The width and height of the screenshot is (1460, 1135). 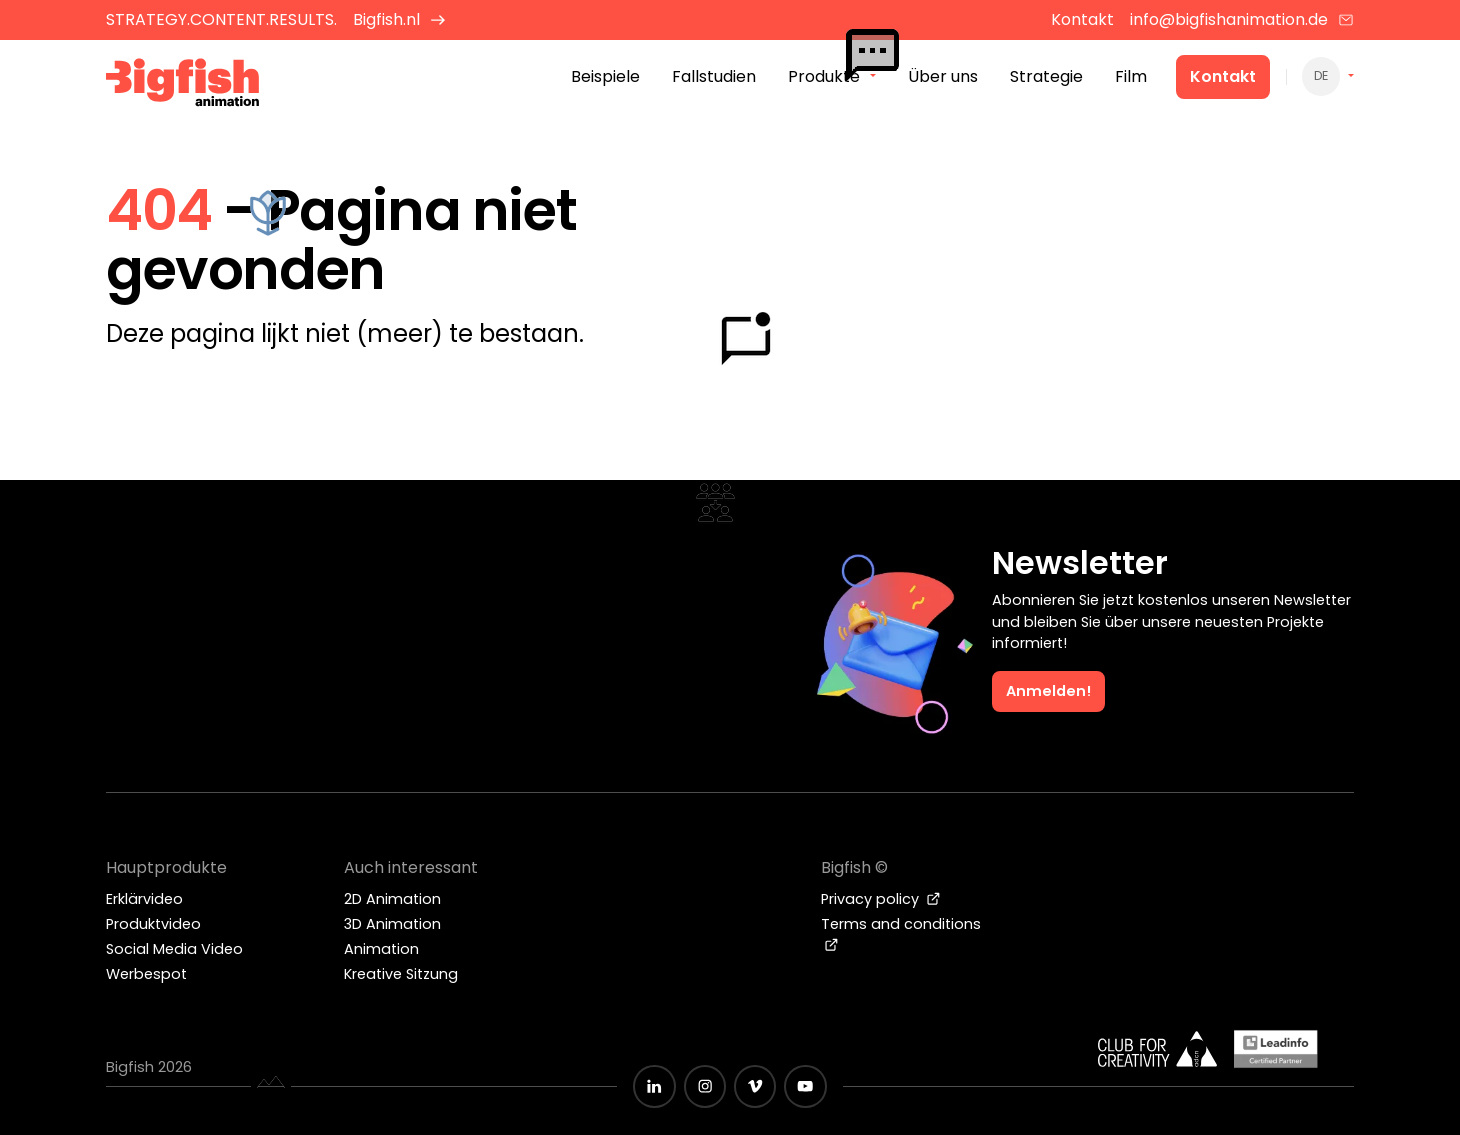 What do you see at coordinates (268, 213) in the screenshot?
I see `access garden or plant care features` at bounding box center [268, 213].